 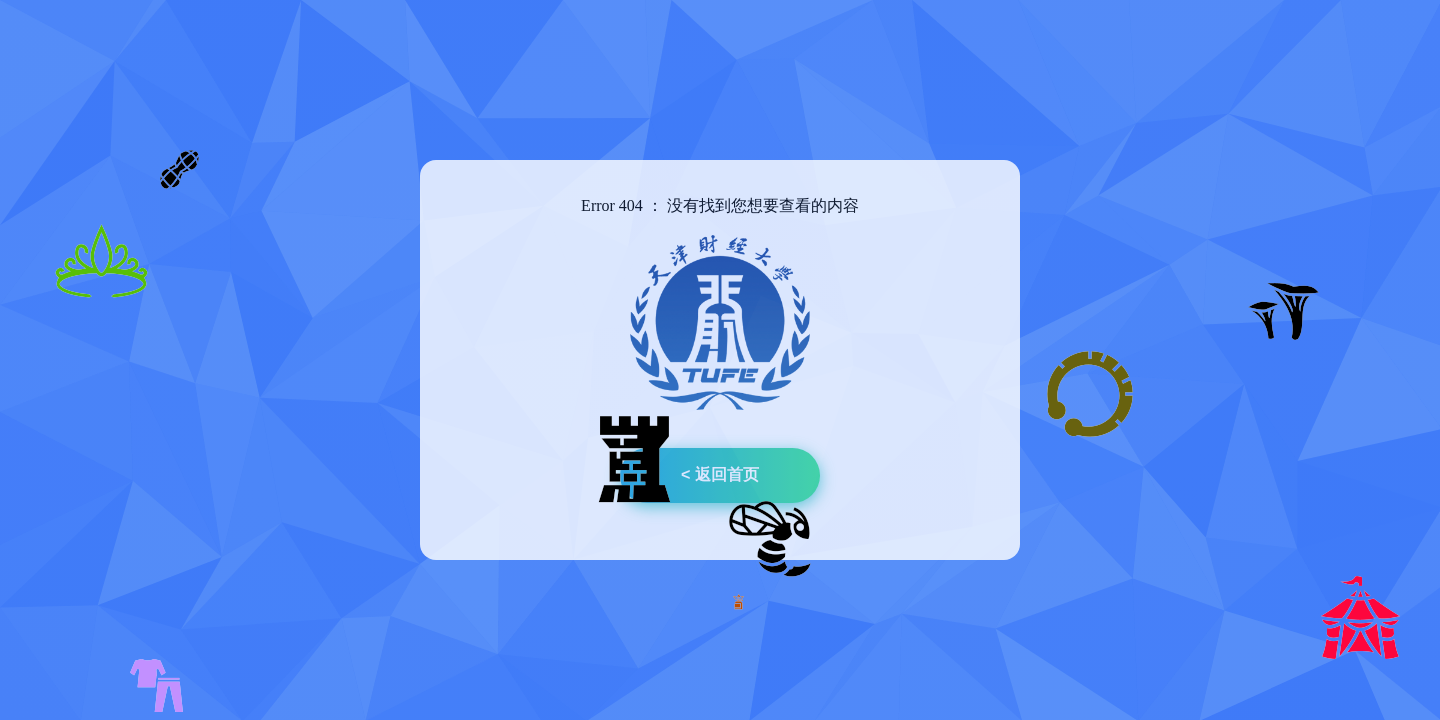 I want to click on access tower defense or castle-building game mode, so click(x=634, y=459).